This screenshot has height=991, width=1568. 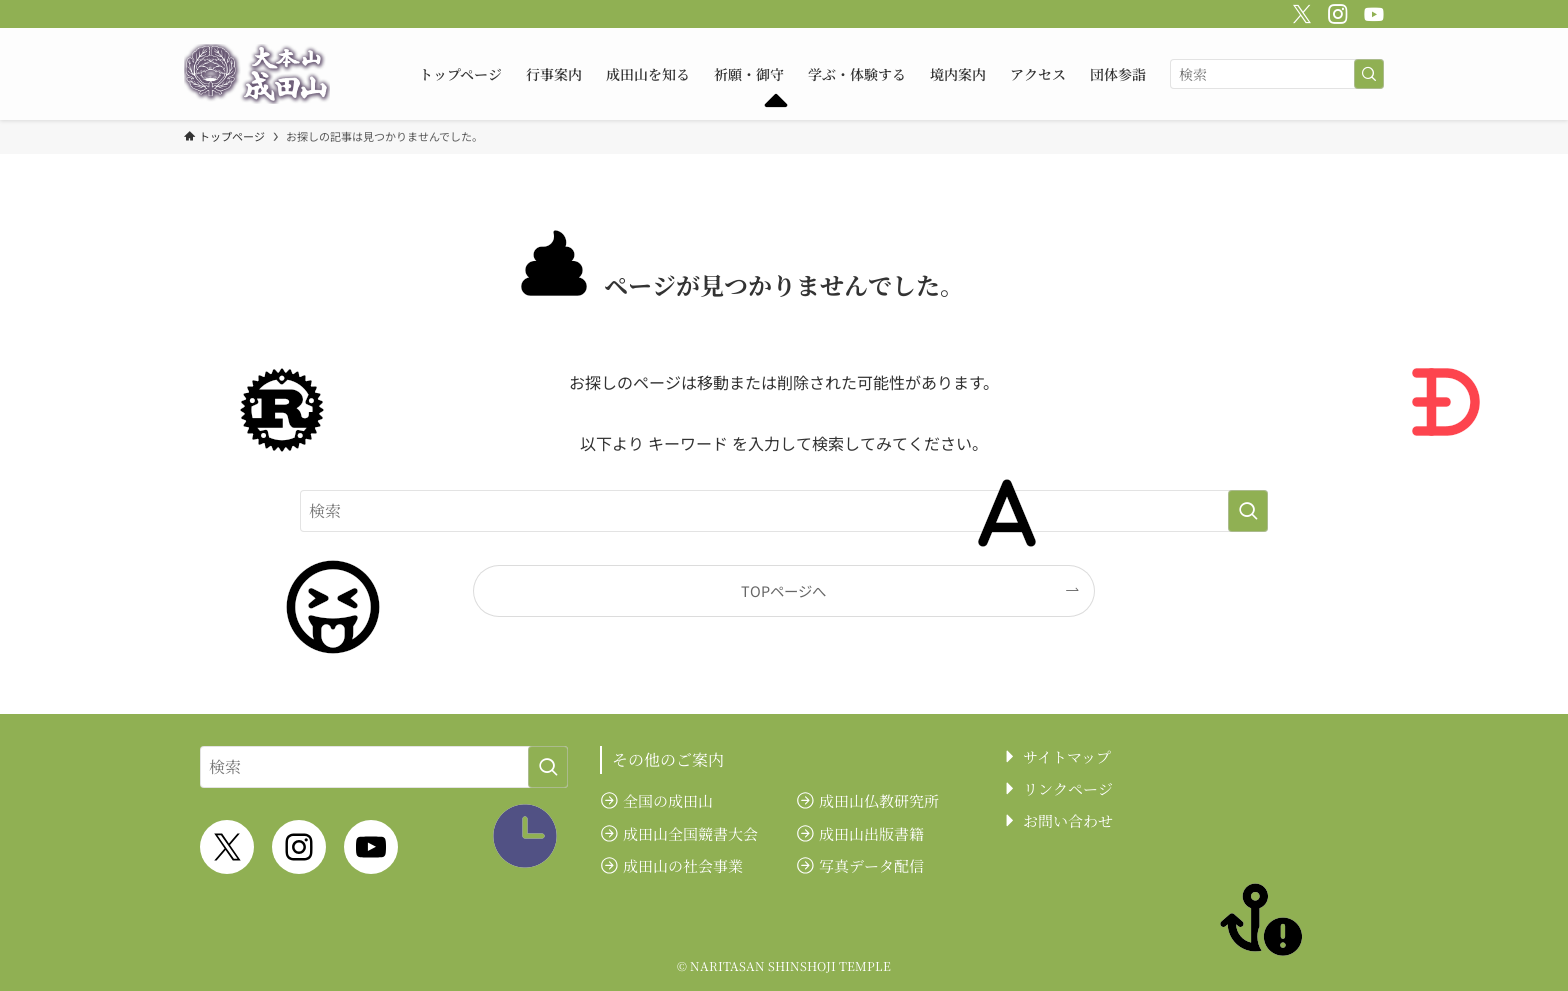 I want to click on insert a silly or playful emoji reaction, so click(x=333, y=607).